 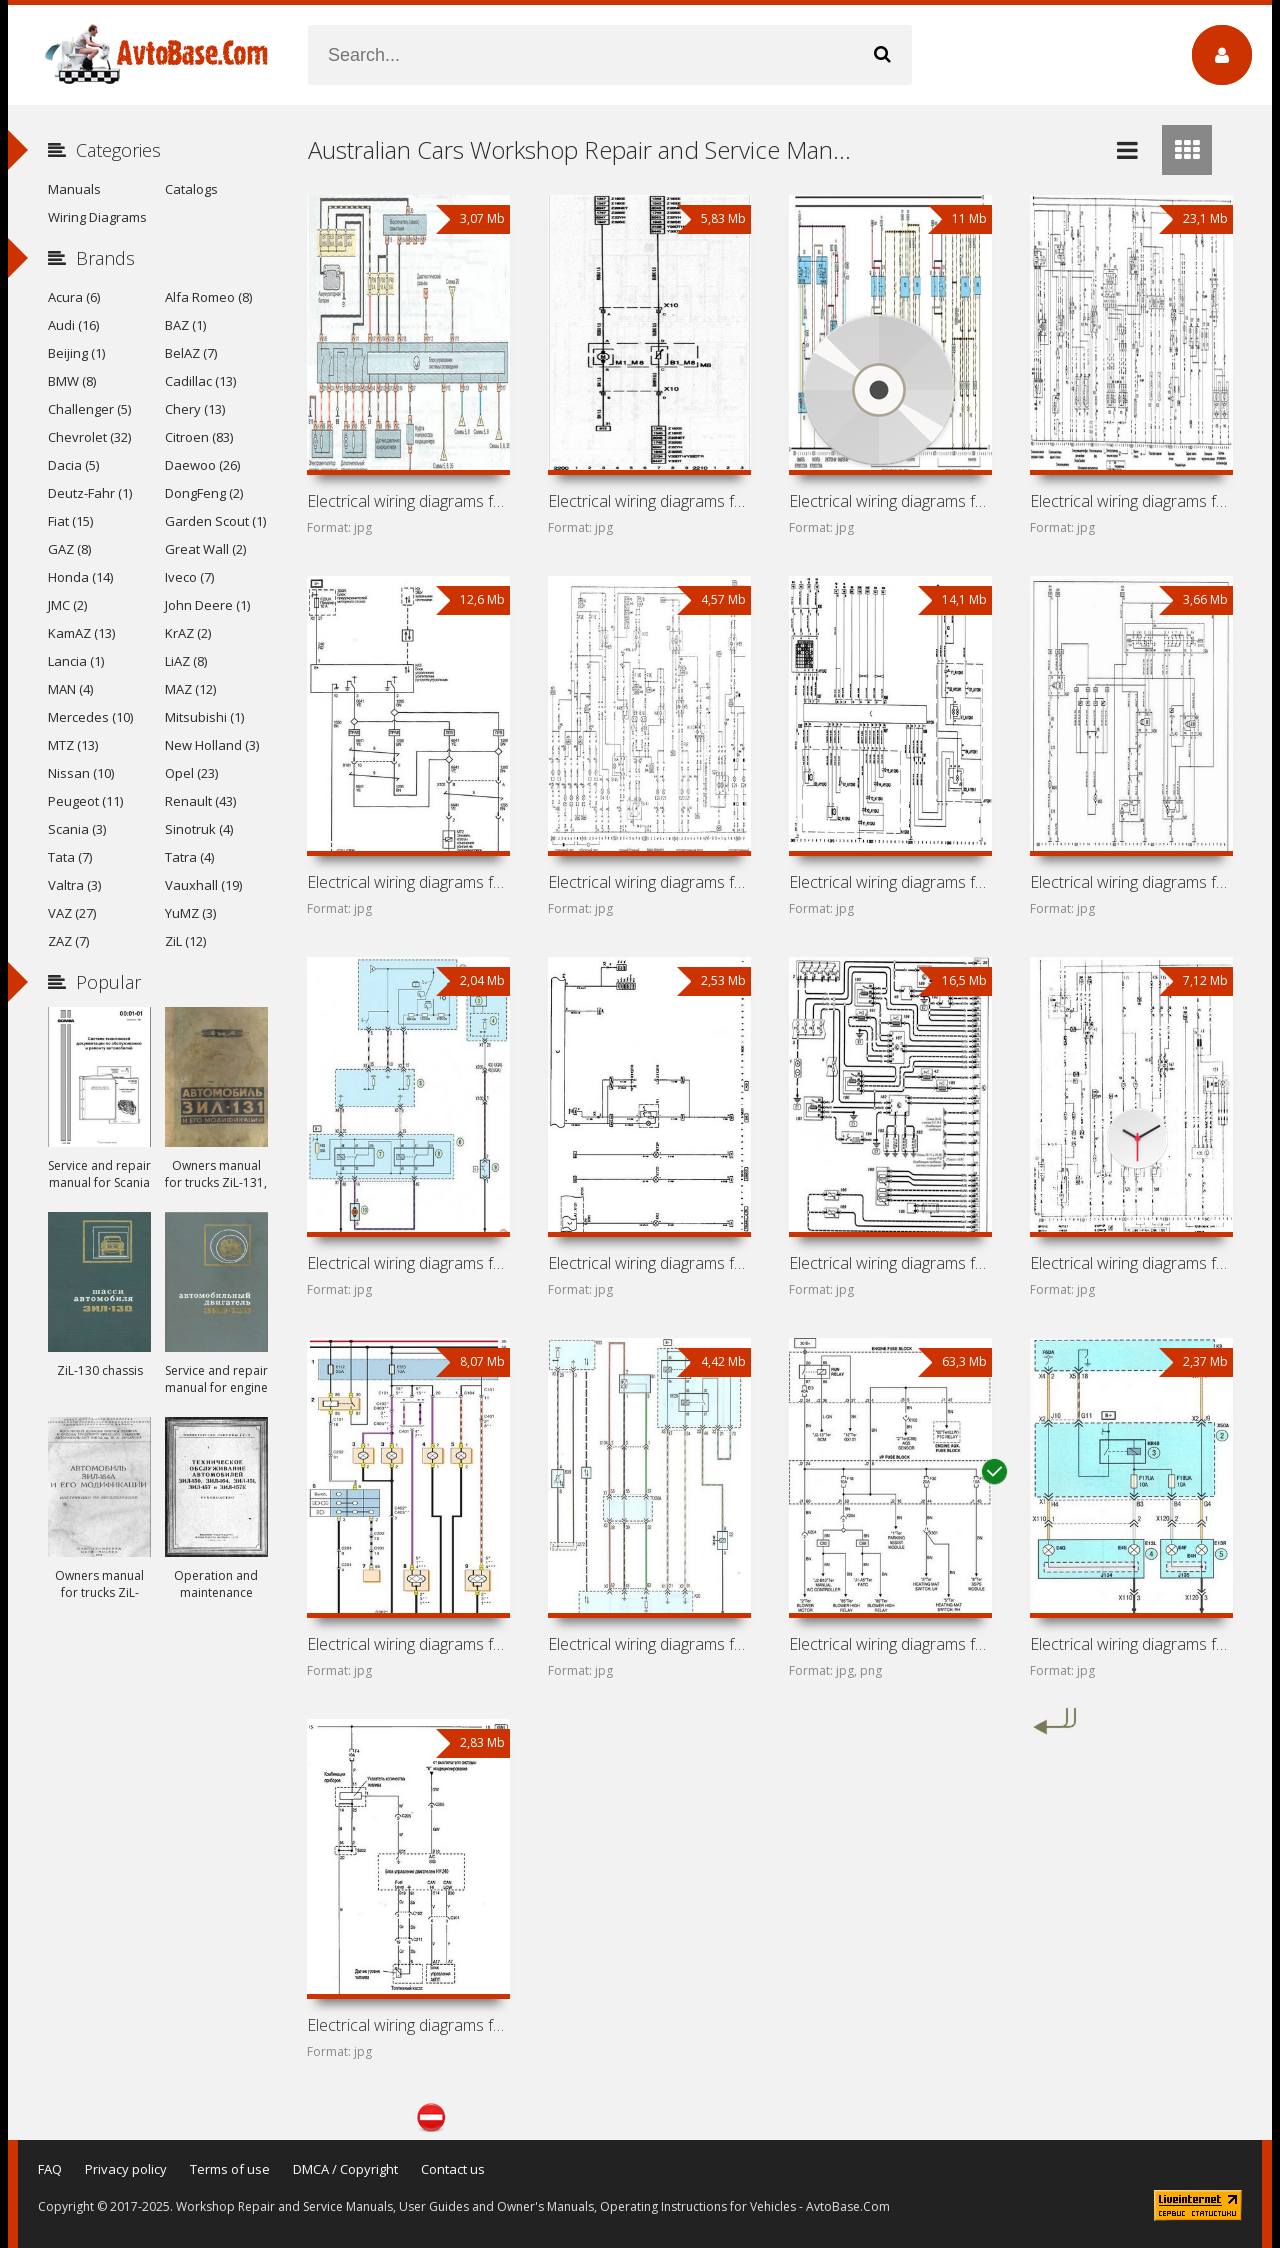 What do you see at coordinates (1054, 1721) in the screenshot?
I see `reply to all recipients of an email` at bounding box center [1054, 1721].